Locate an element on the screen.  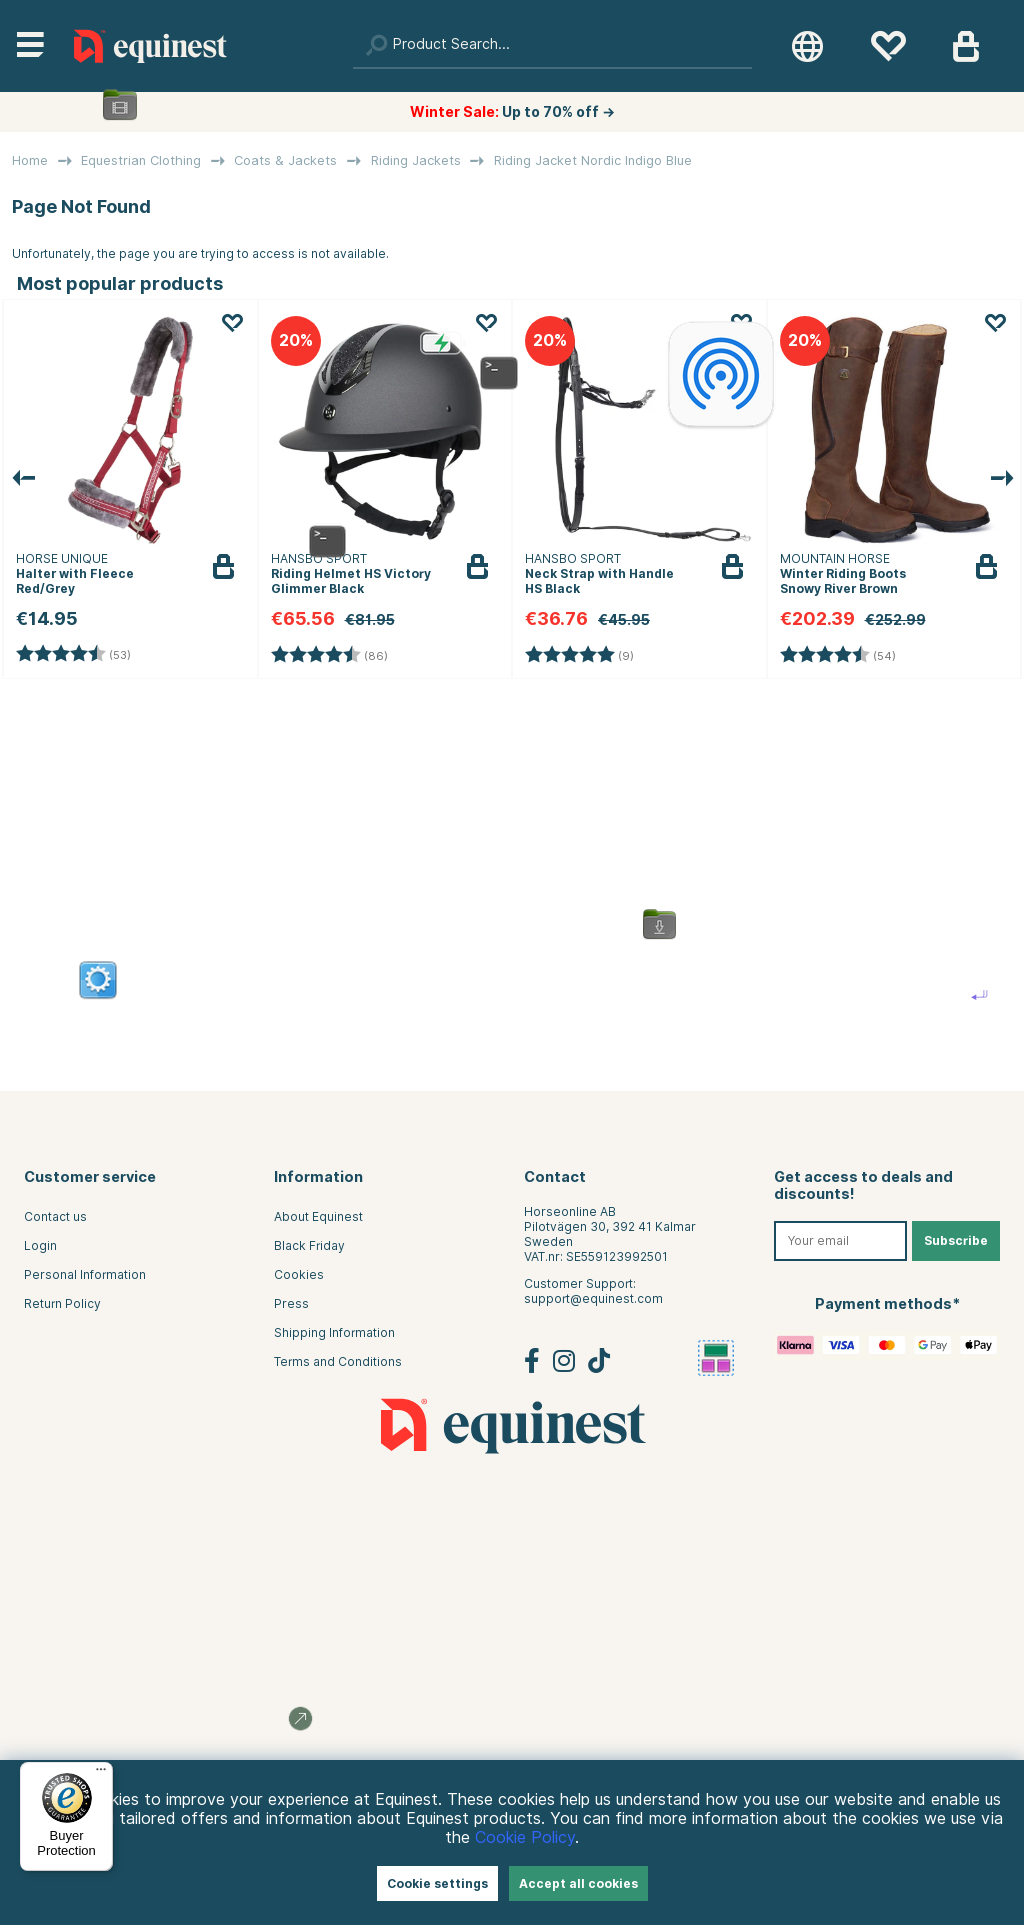
share files wirelessly with nearby Apple devices is located at coordinates (721, 374).